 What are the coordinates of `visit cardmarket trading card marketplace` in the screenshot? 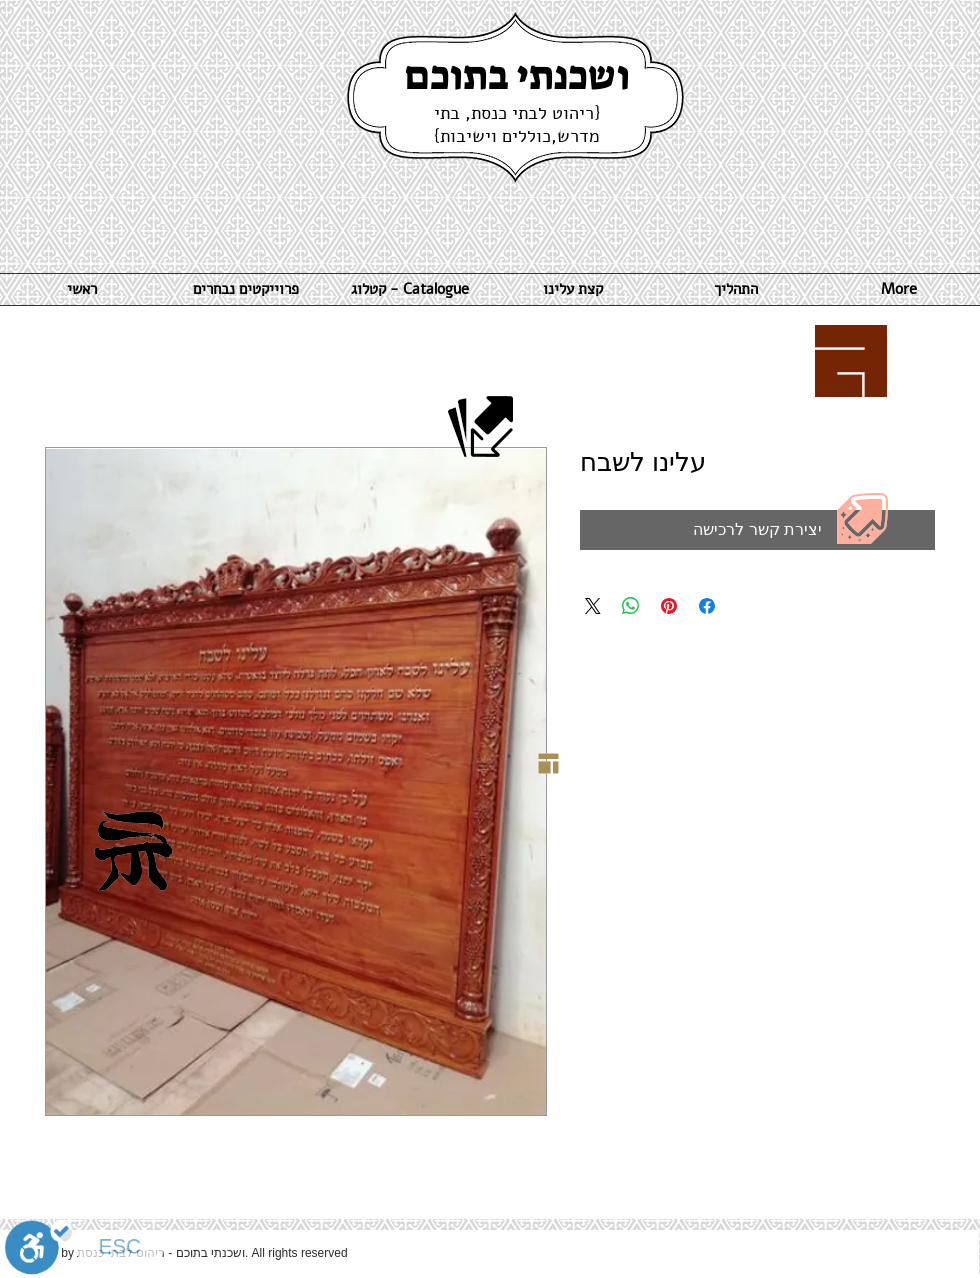 It's located at (480, 426).